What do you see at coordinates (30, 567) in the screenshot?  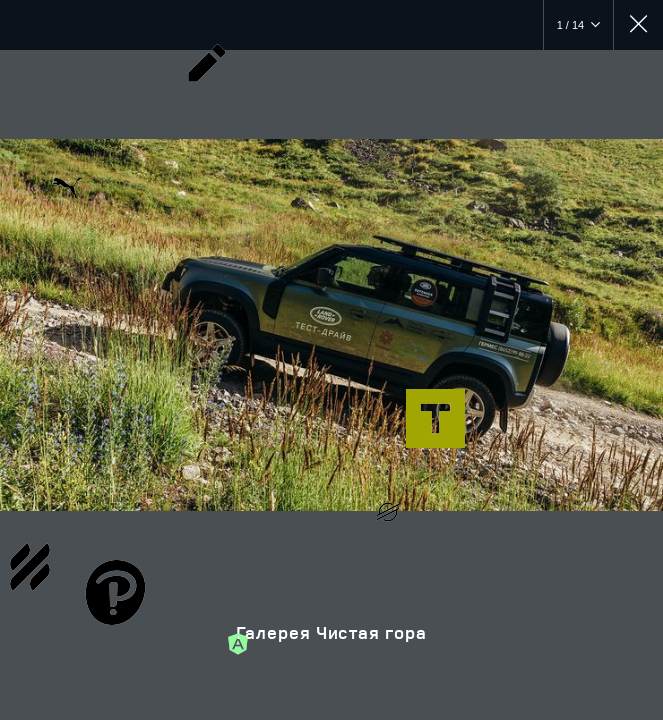 I see `Help Scout logo` at bounding box center [30, 567].